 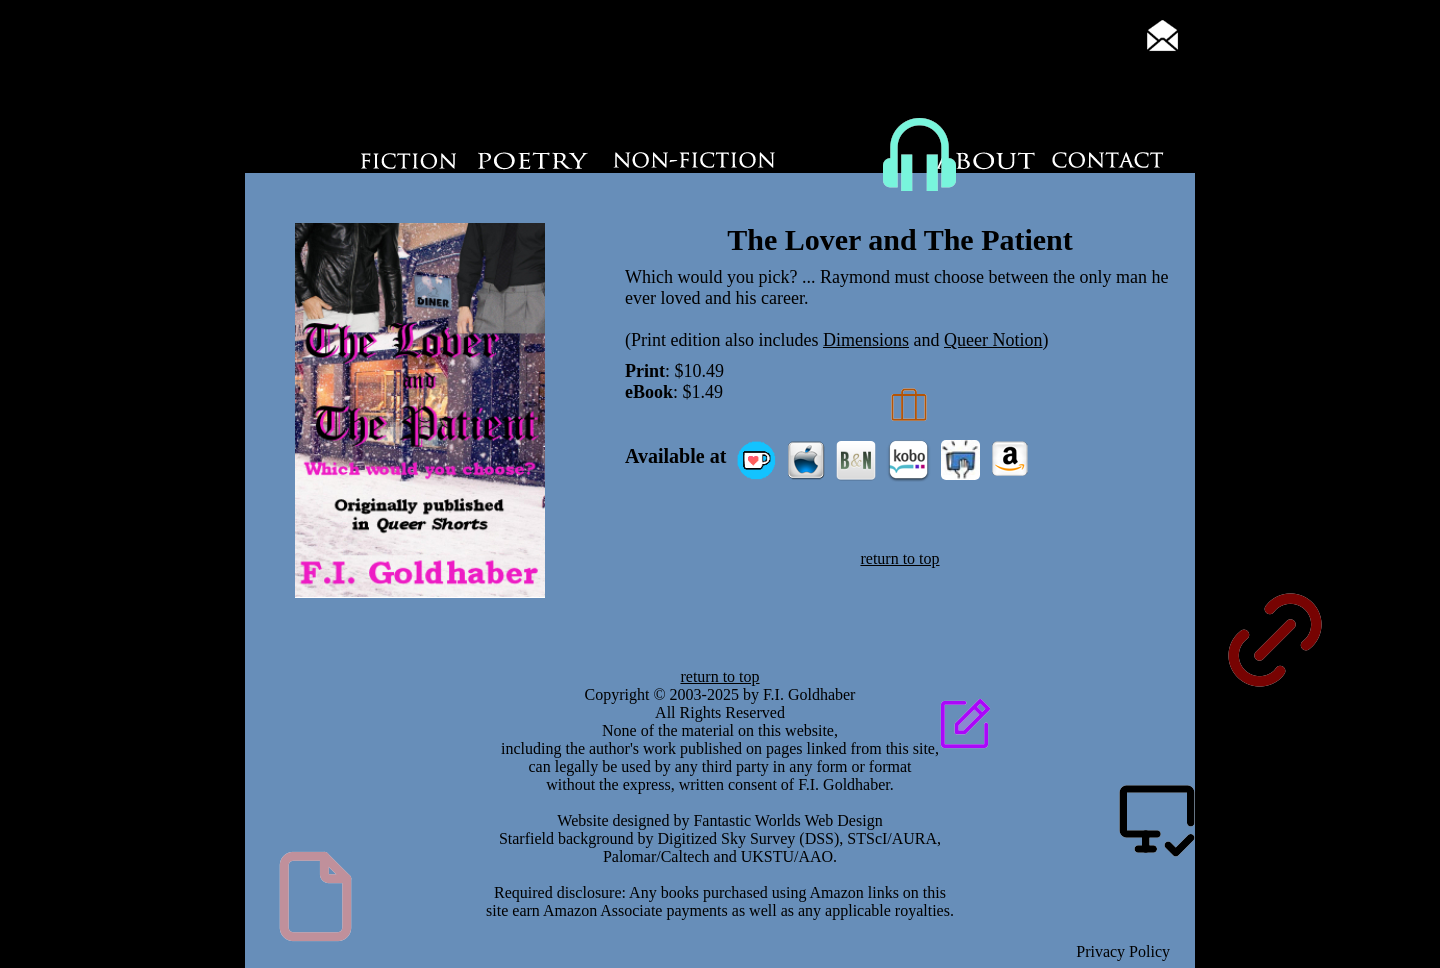 I want to click on access travel or trip details, so click(x=909, y=406).